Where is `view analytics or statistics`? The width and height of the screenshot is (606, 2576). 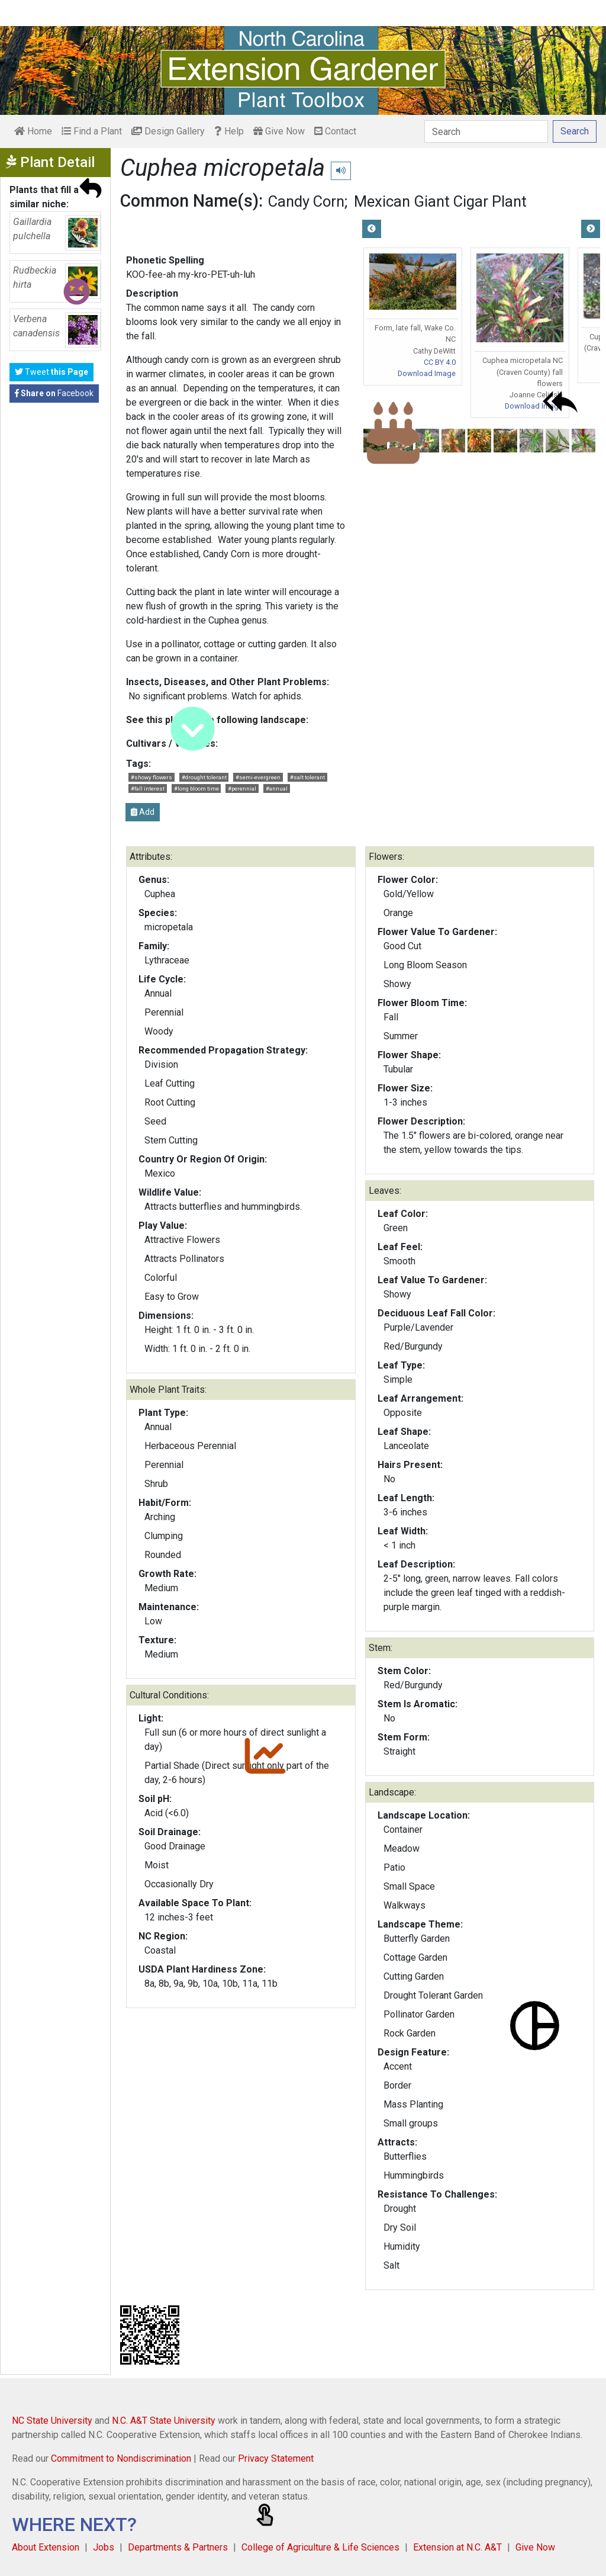
view analytics or statistics is located at coordinates (265, 1756).